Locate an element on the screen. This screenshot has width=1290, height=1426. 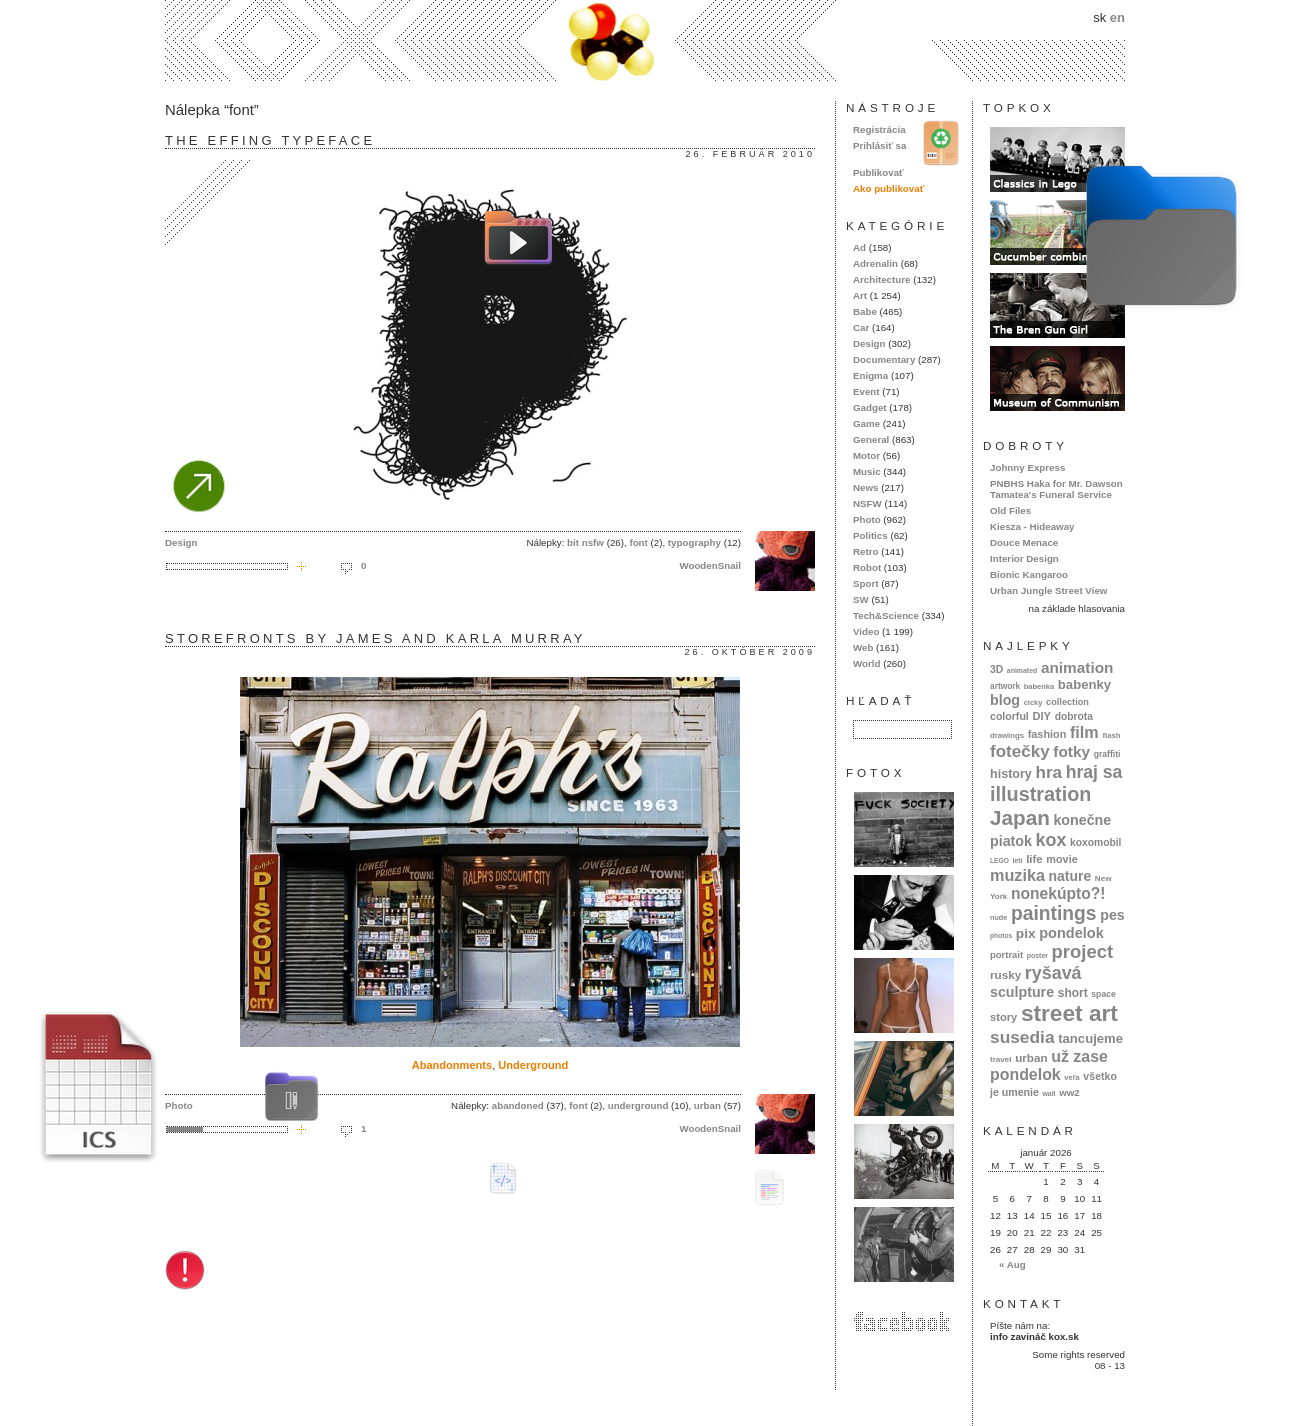
indicates a warning or alert requiring attention is located at coordinates (185, 1270).